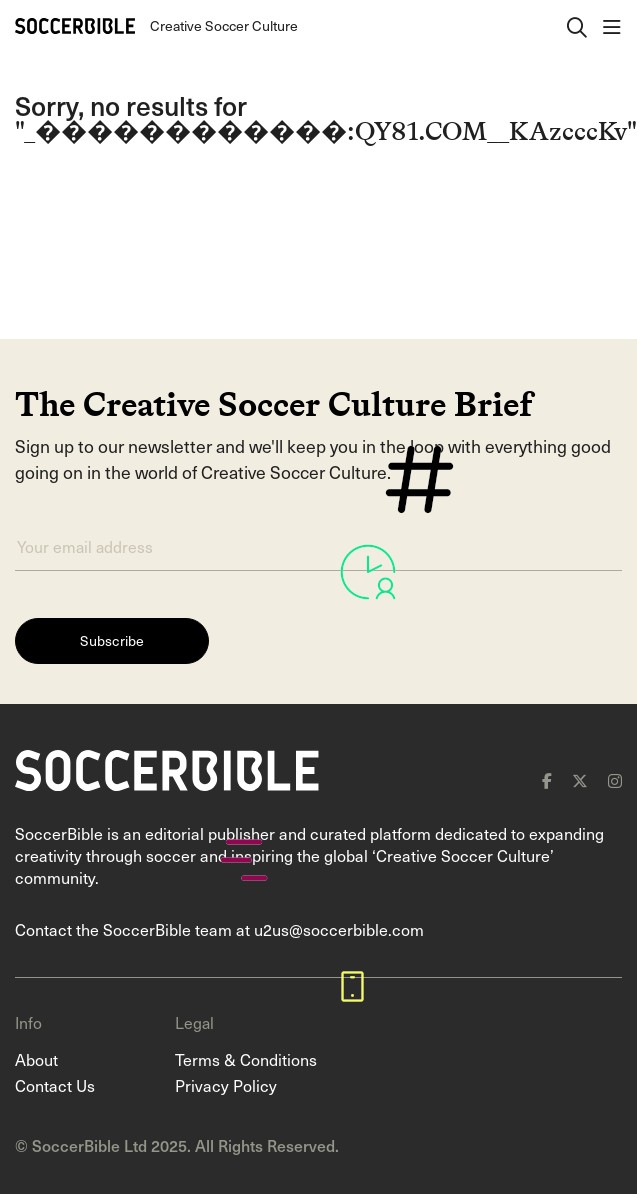 This screenshot has height=1194, width=637. Describe the element at coordinates (368, 572) in the screenshot. I see `view user's time or availability status` at that location.